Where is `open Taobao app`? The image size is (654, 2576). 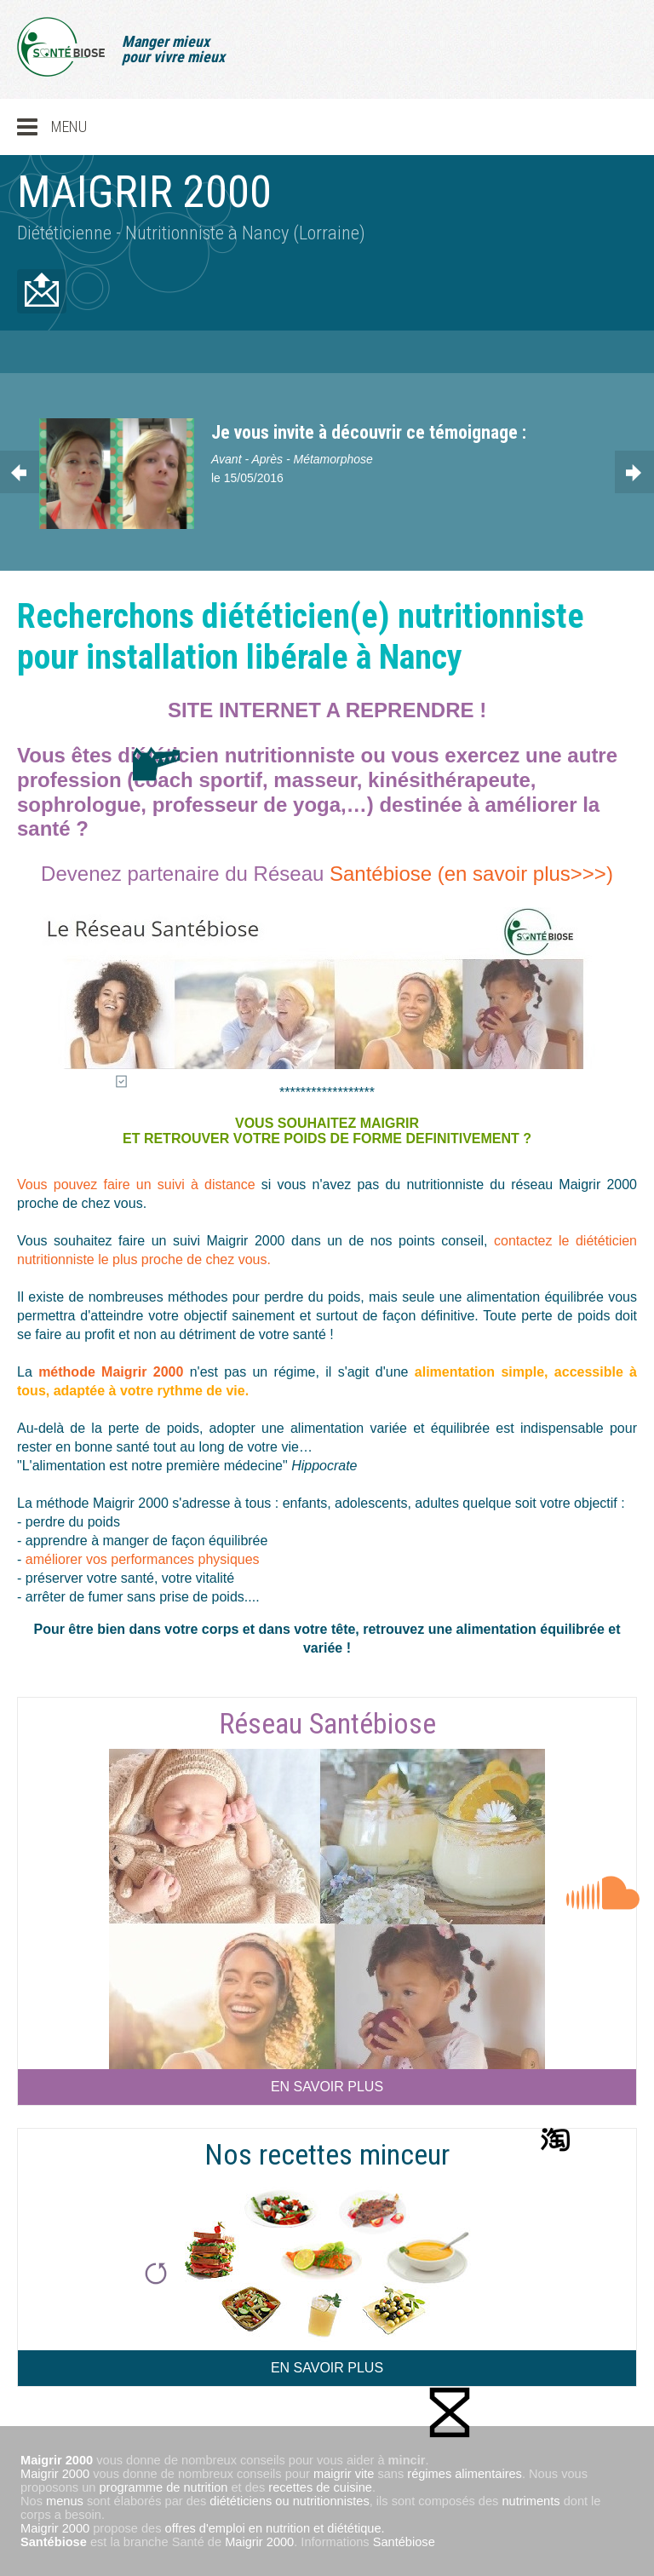 open Taobao app is located at coordinates (554, 2139).